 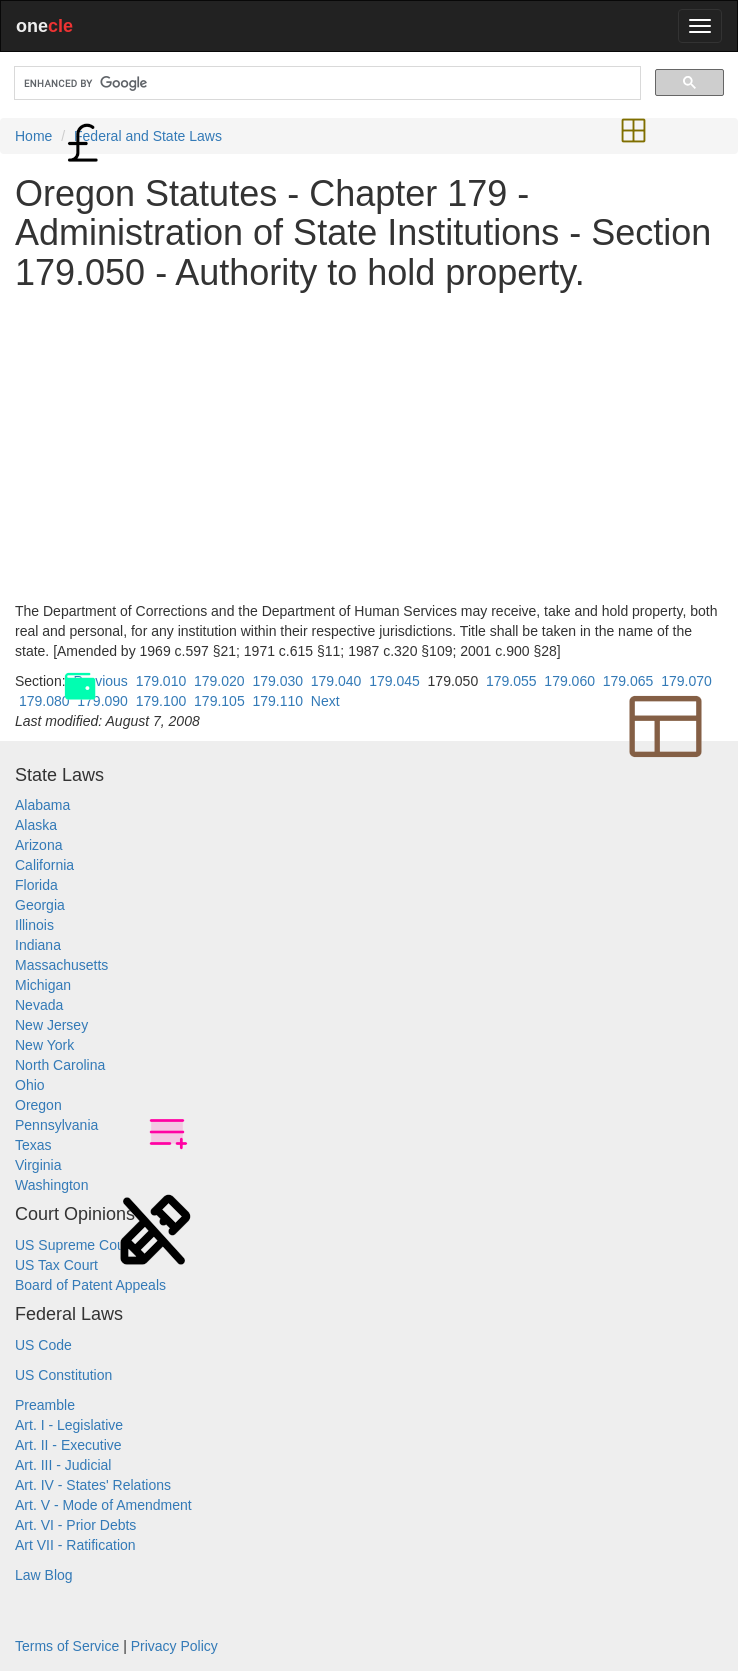 What do you see at coordinates (84, 143) in the screenshot?
I see `indicates british pound sterling currency` at bounding box center [84, 143].